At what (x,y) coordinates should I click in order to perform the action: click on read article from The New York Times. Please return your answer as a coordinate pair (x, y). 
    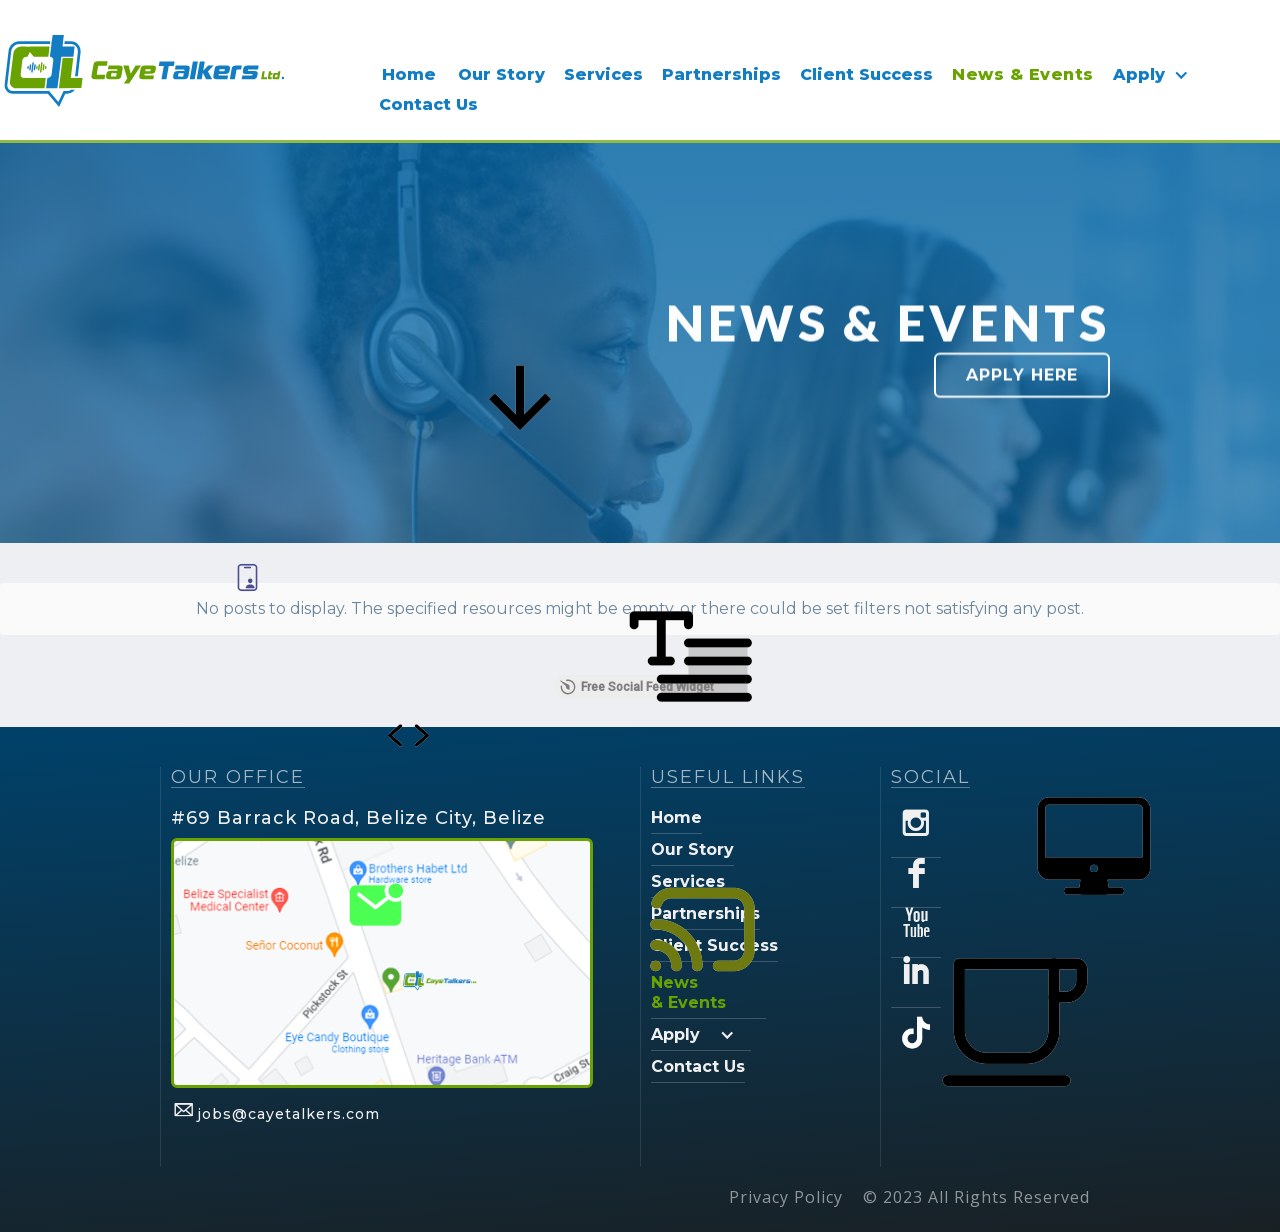
    Looking at the image, I should click on (688, 656).